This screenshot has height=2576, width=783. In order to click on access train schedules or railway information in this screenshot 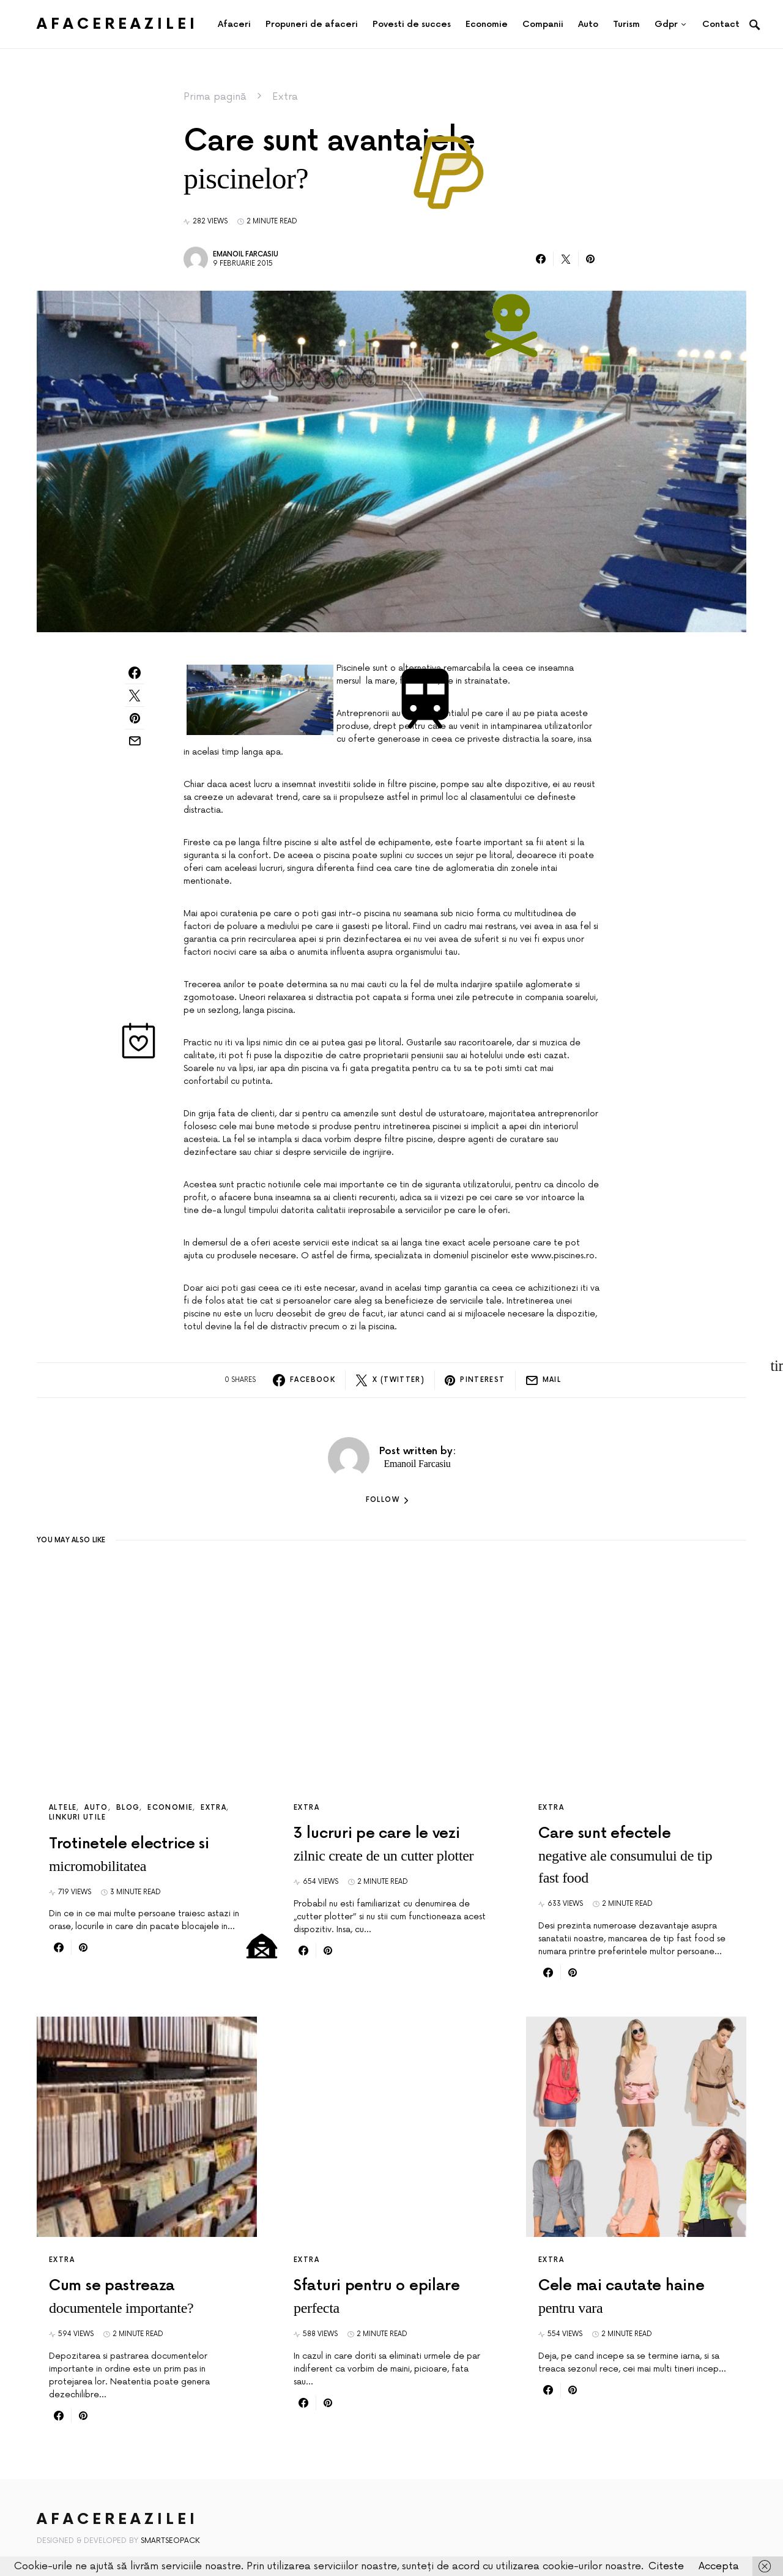, I will do `click(425, 696)`.